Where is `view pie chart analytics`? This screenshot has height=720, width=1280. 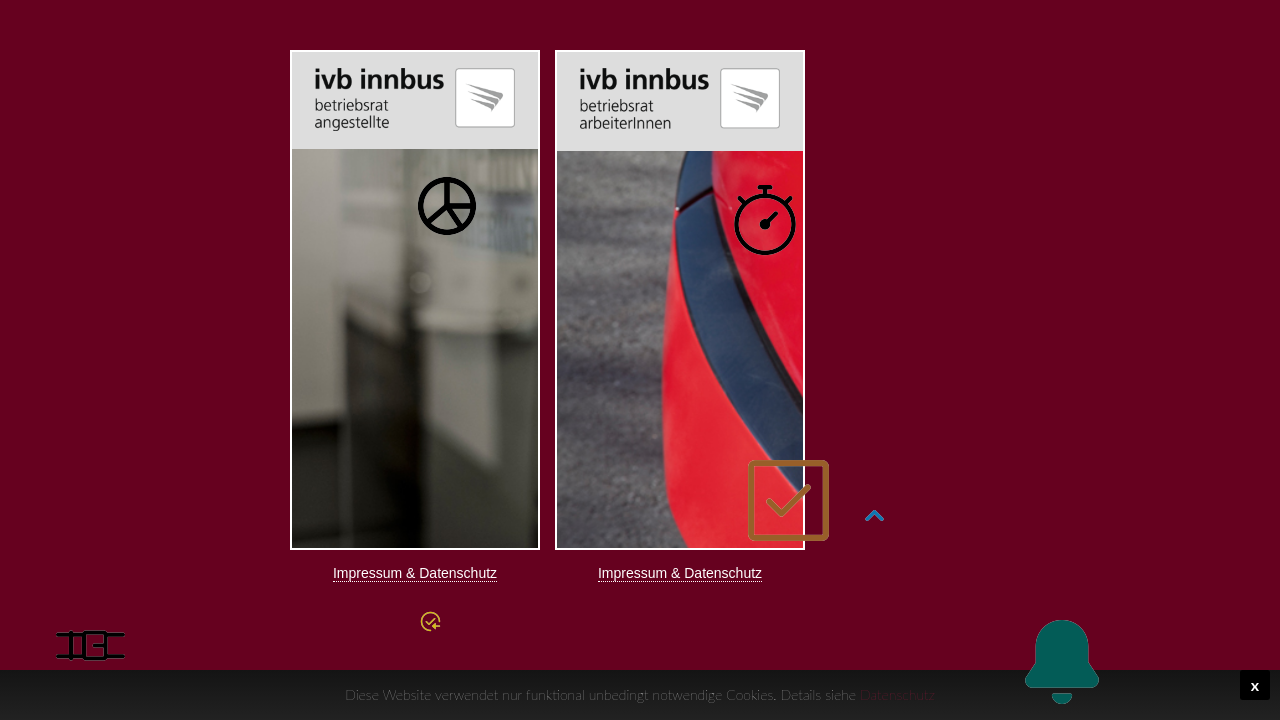
view pie chart analytics is located at coordinates (447, 206).